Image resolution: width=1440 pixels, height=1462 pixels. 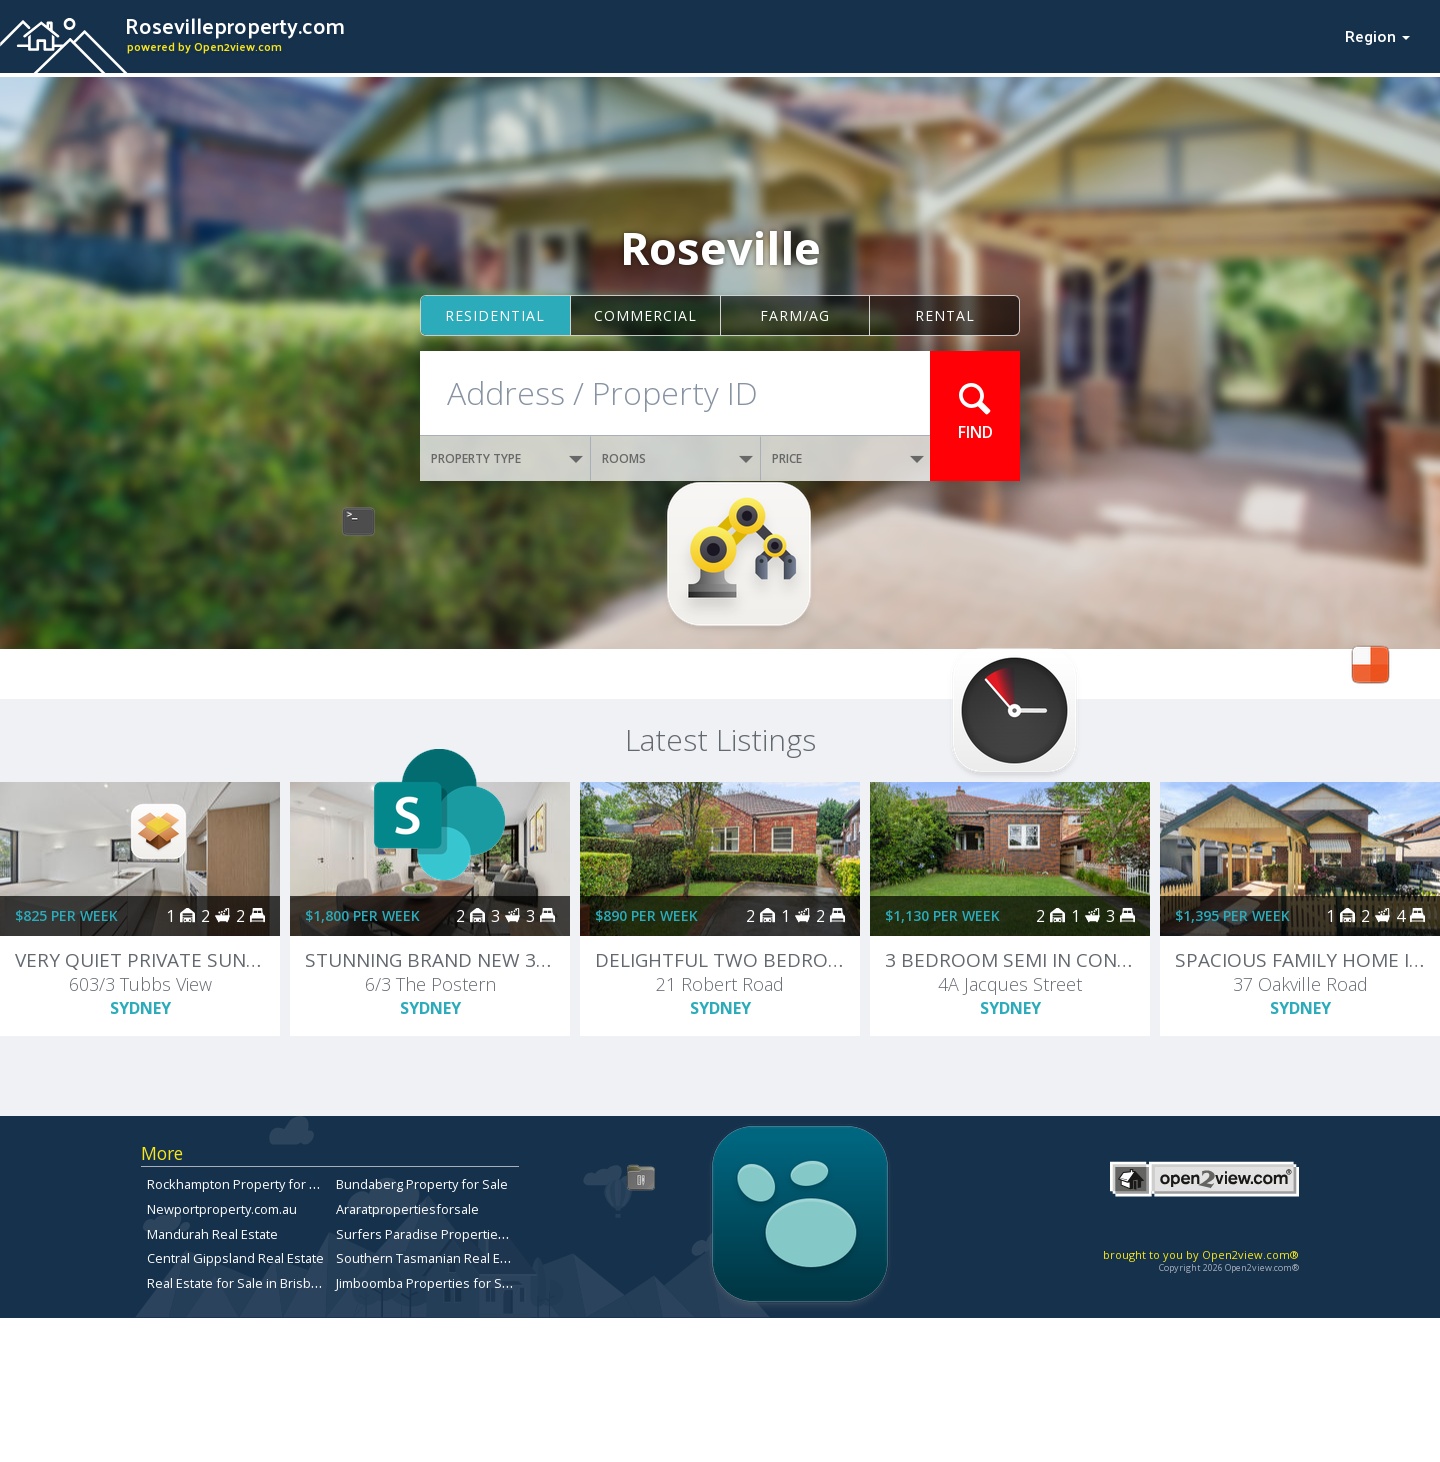 I want to click on open gnome builder development environment, so click(x=739, y=554).